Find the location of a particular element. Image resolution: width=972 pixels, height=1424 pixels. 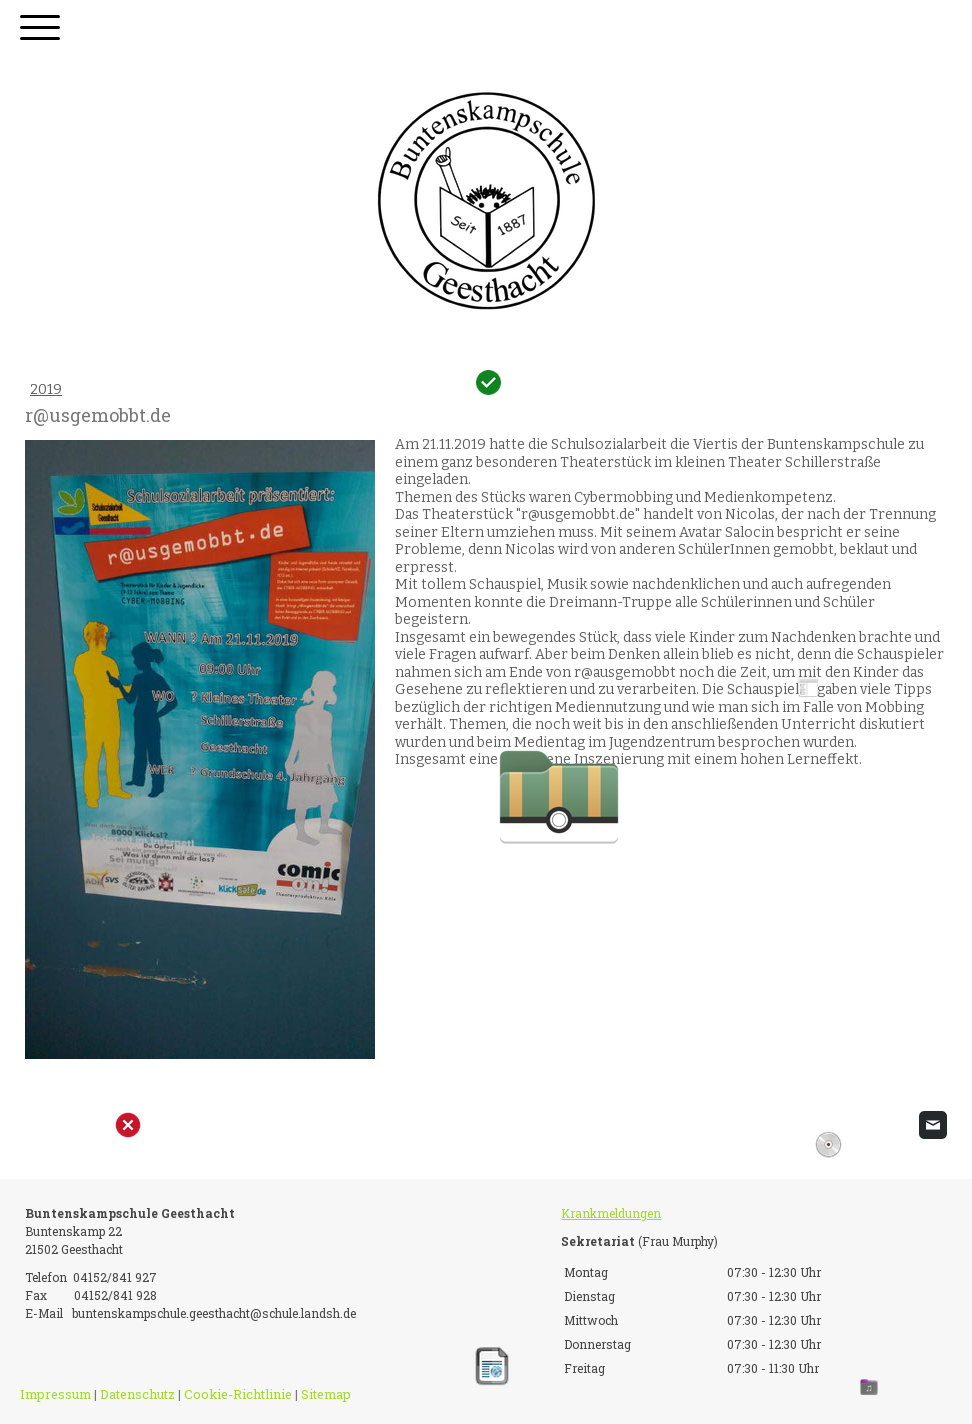

confirm or apply changes is located at coordinates (488, 382).